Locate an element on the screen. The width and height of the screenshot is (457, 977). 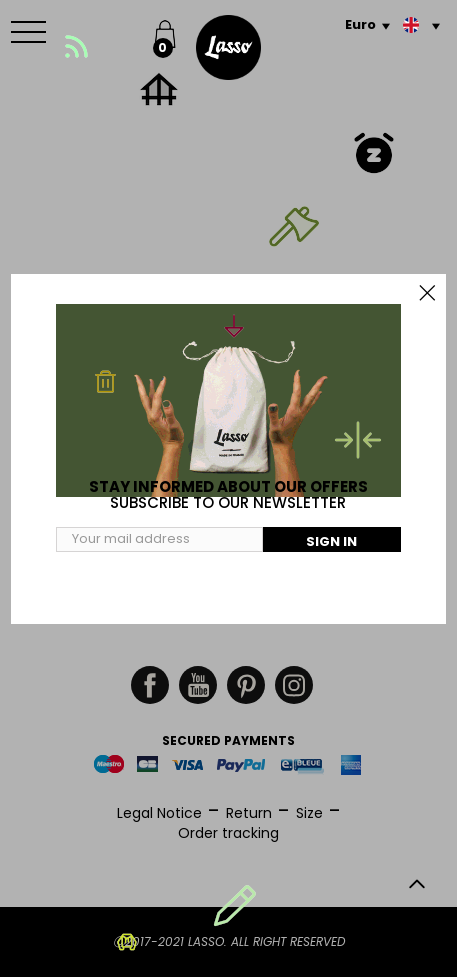
access crafting or building tools is located at coordinates (294, 228).